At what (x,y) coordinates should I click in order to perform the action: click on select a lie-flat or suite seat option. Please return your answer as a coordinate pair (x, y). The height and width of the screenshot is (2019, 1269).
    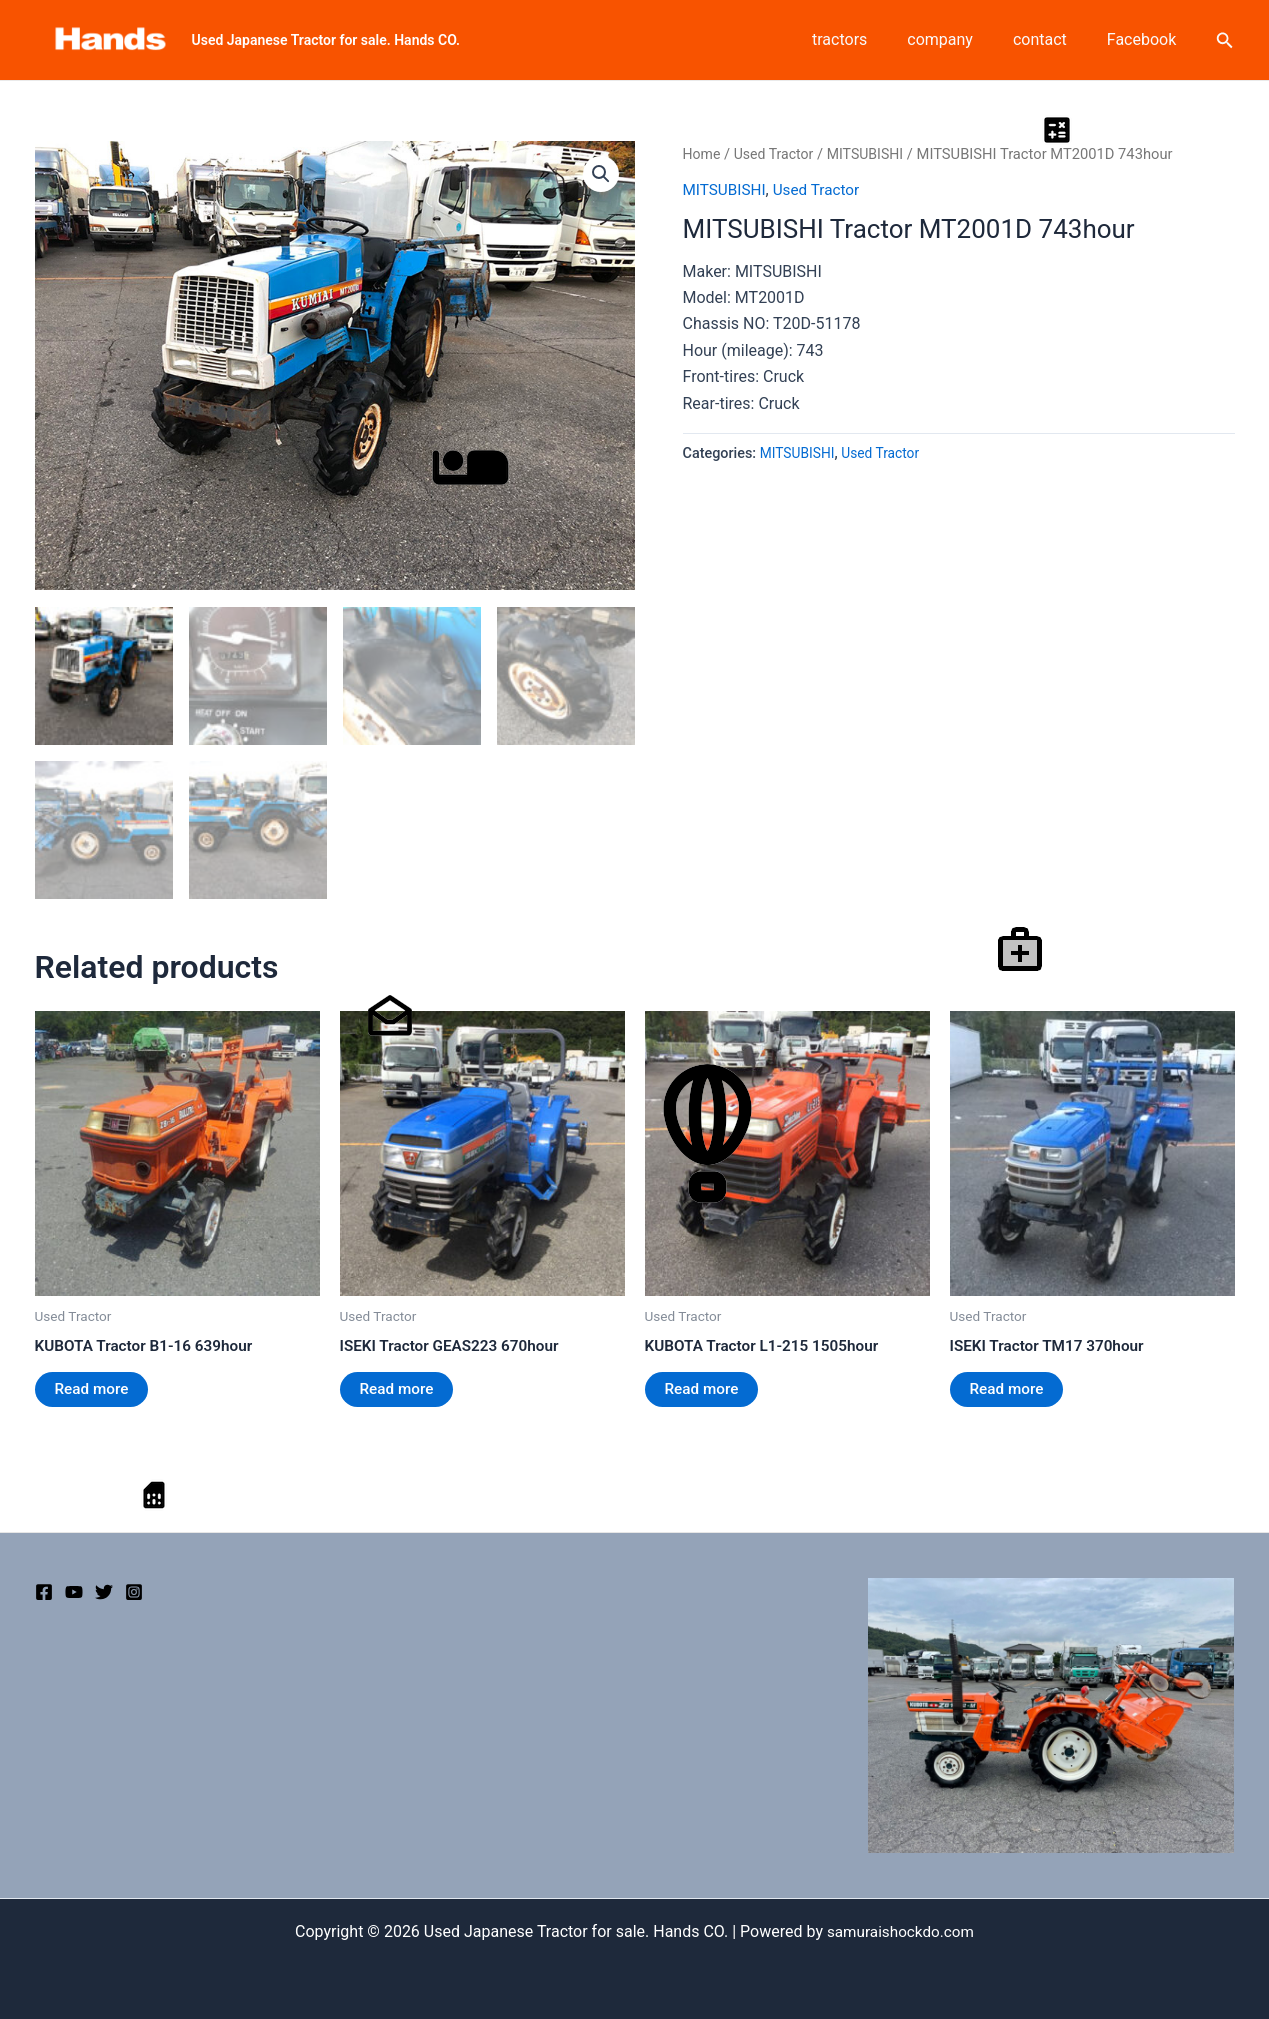
    Looking at the image, I should click on (470, 467).